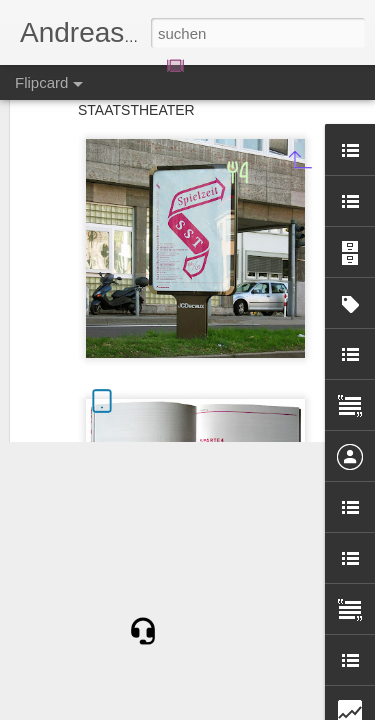 Image resolution: width=375 pixels, height=720 pixels. I want to click on start a slideshow presentation, so click(175, 65).